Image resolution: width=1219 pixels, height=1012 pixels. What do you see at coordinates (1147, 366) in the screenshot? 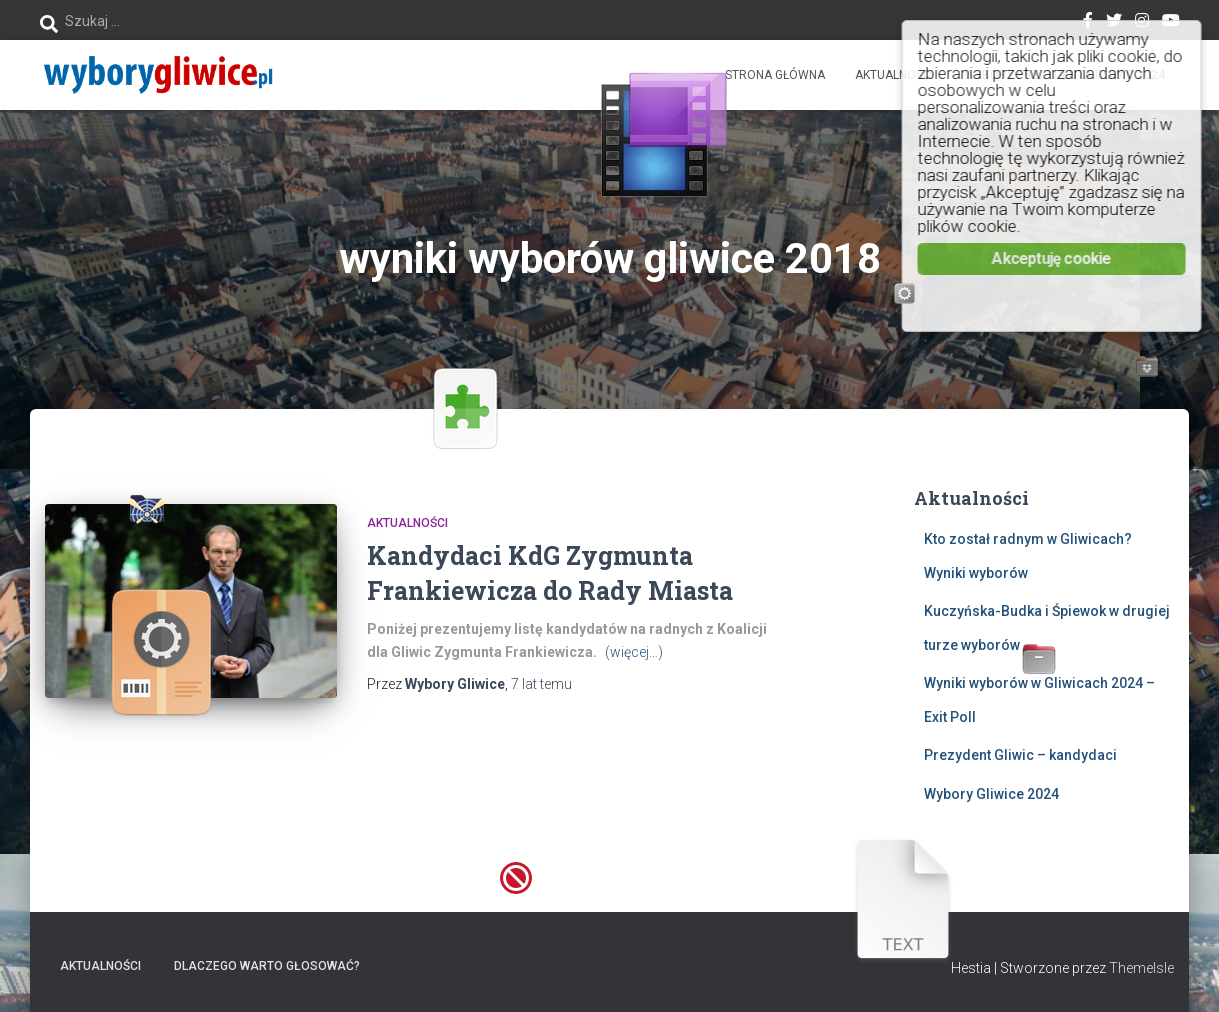
I see `open your dropbox synced folder` at bounding box center [1147, 366].